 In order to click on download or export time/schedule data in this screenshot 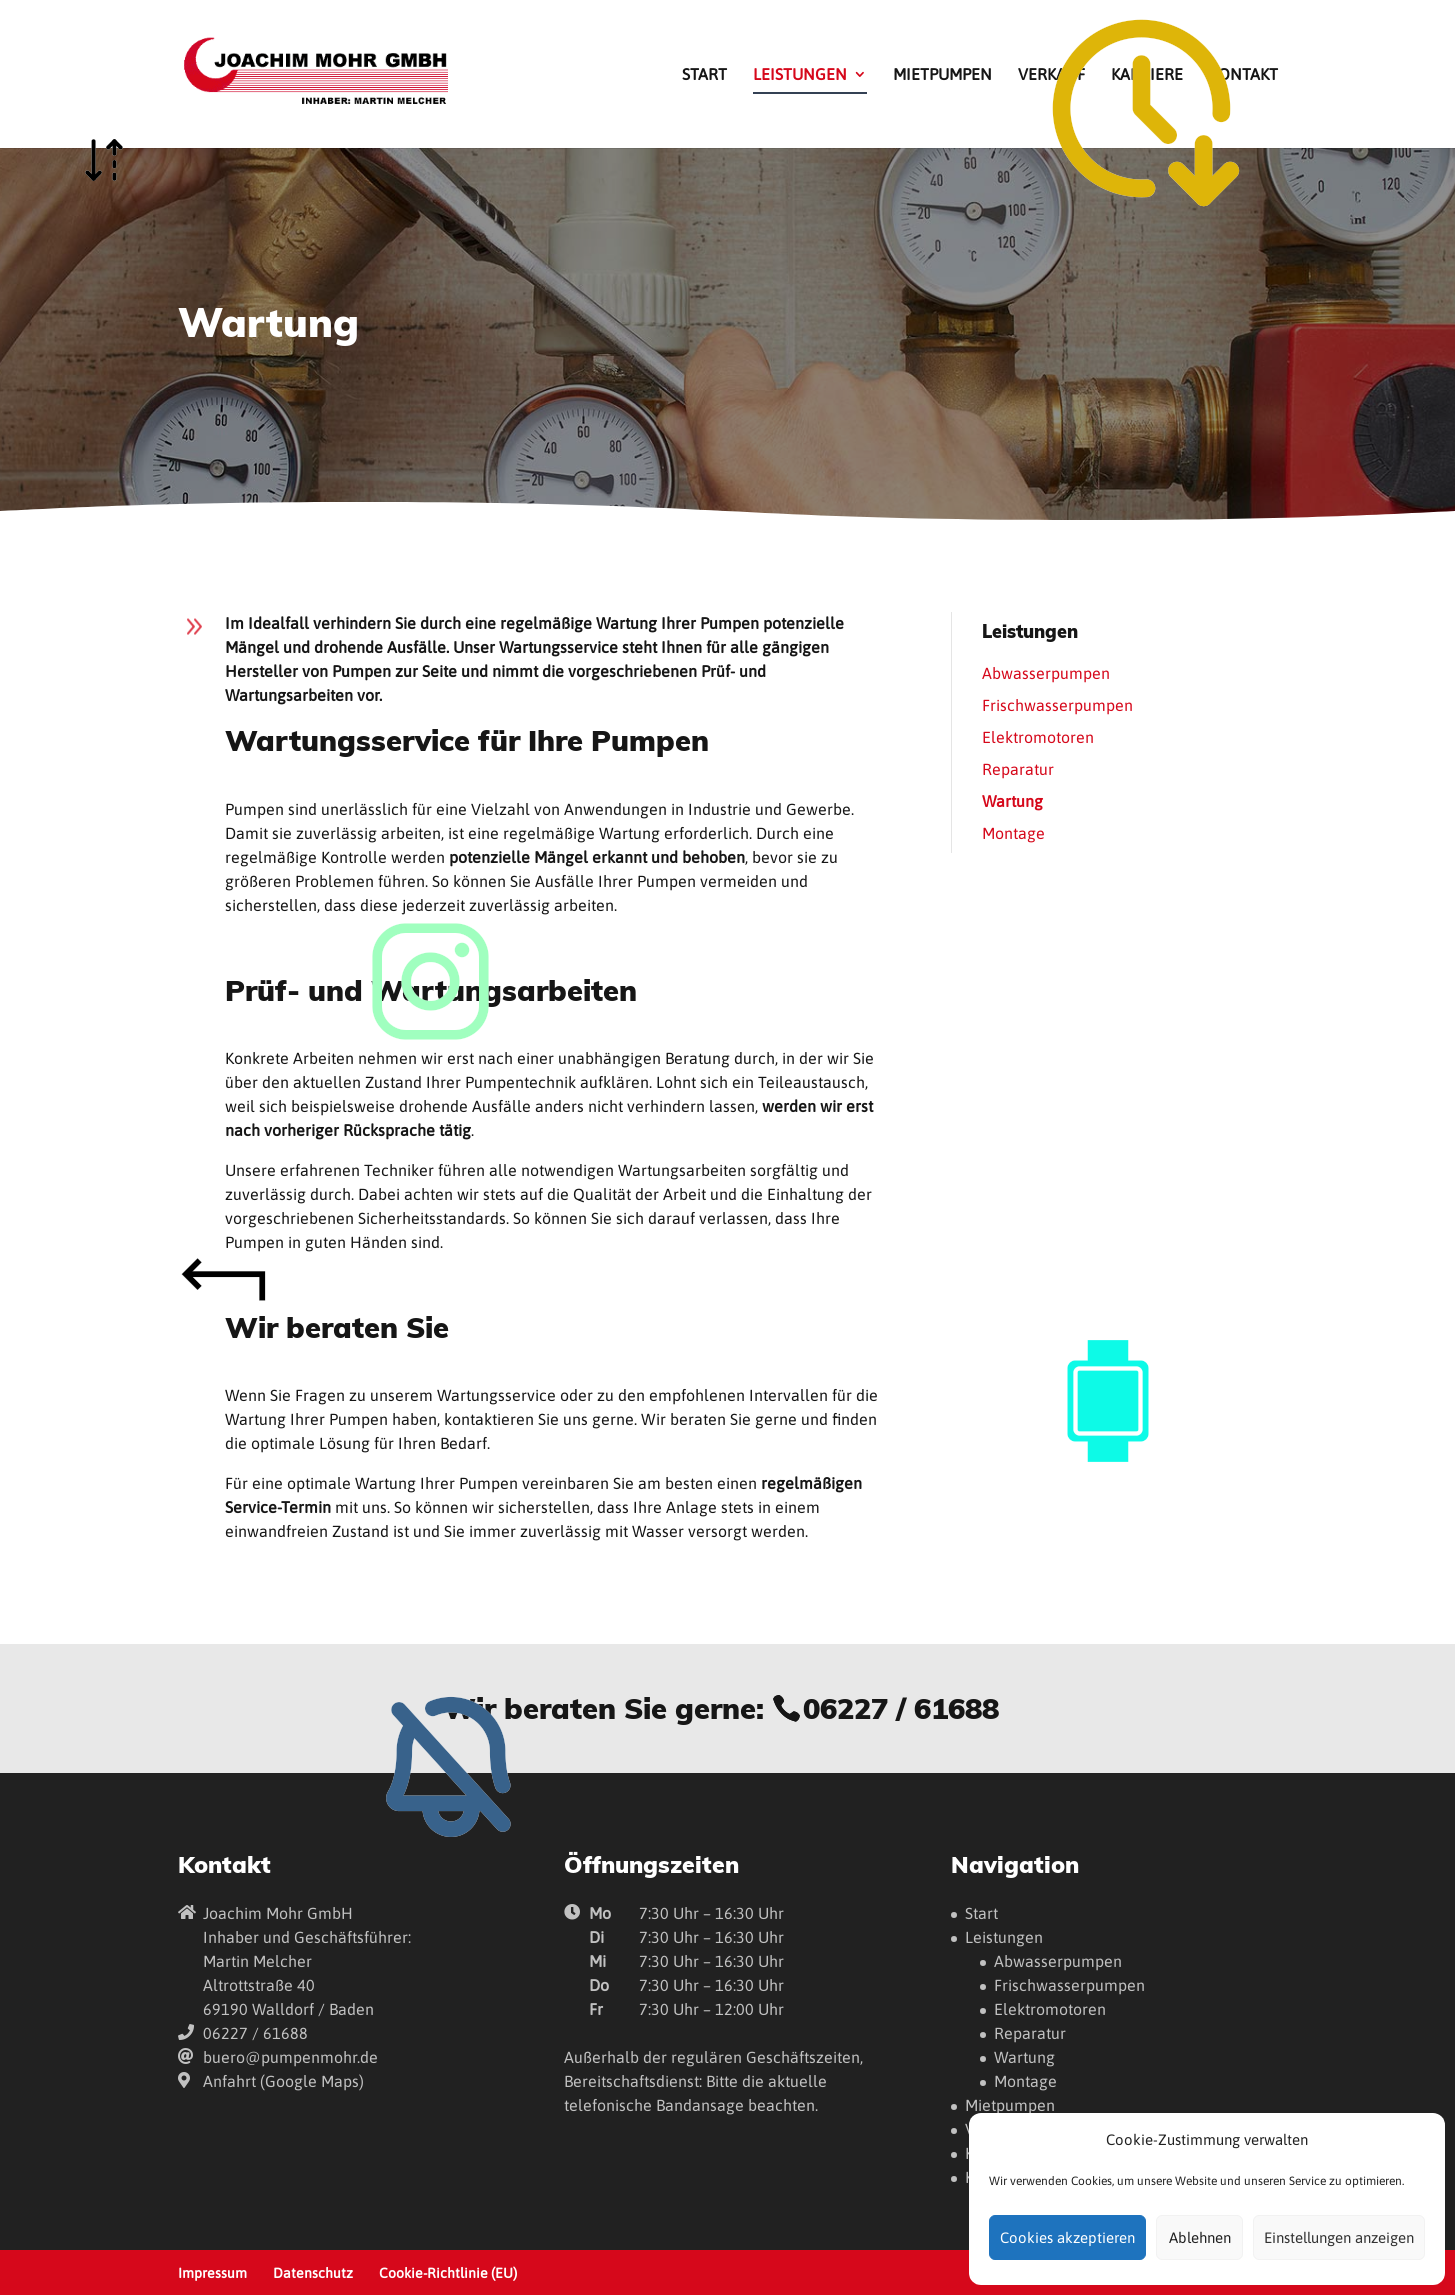, I will do `click(1141, 108)`.